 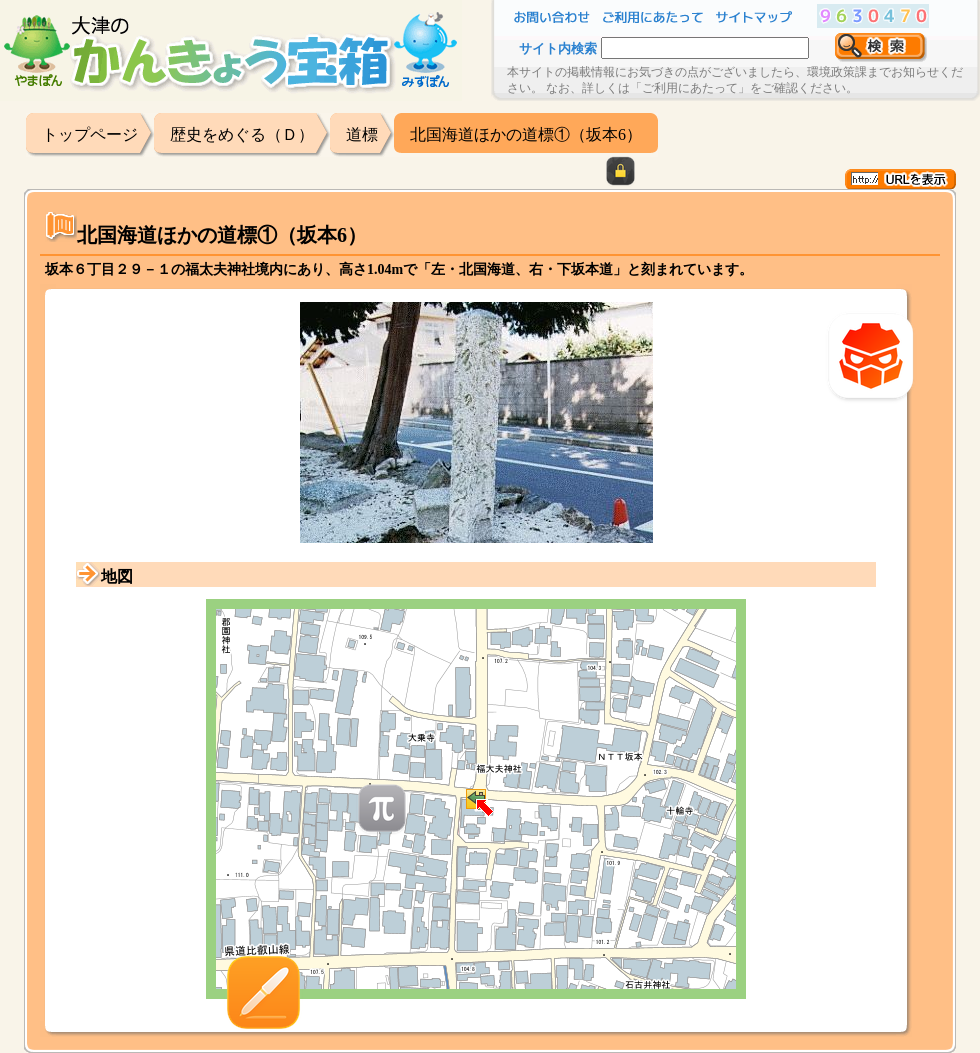 What do you see at coordinates (871, 356) in the screenshot?
I see `open the Redot game engine application` at bounding box center [871, 356].